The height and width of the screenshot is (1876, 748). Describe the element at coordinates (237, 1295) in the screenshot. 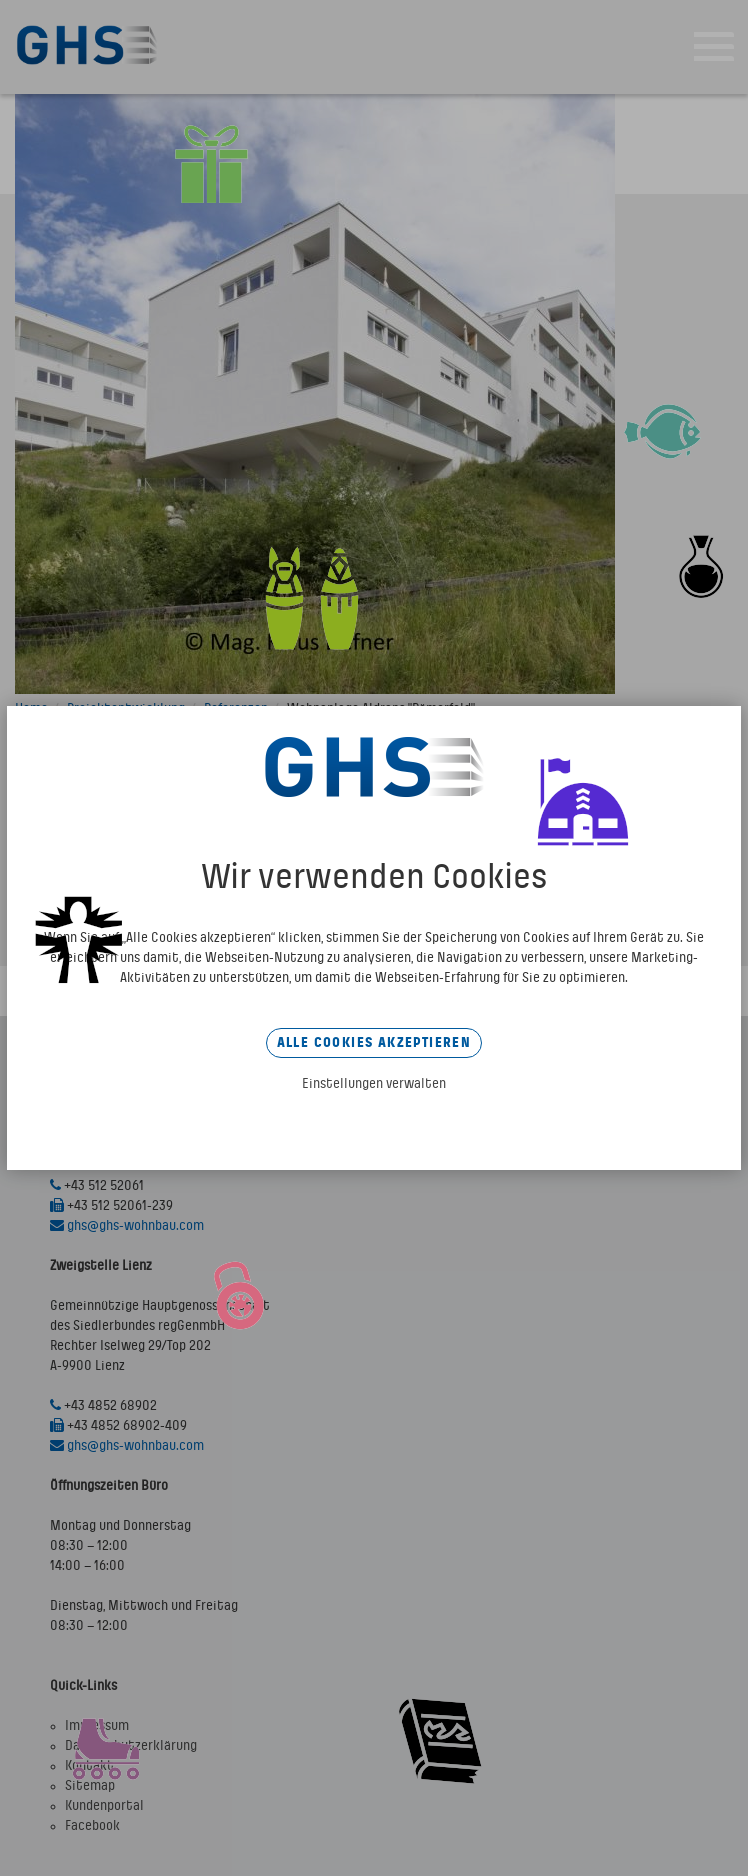

I see `access security or lock settings` at that location.